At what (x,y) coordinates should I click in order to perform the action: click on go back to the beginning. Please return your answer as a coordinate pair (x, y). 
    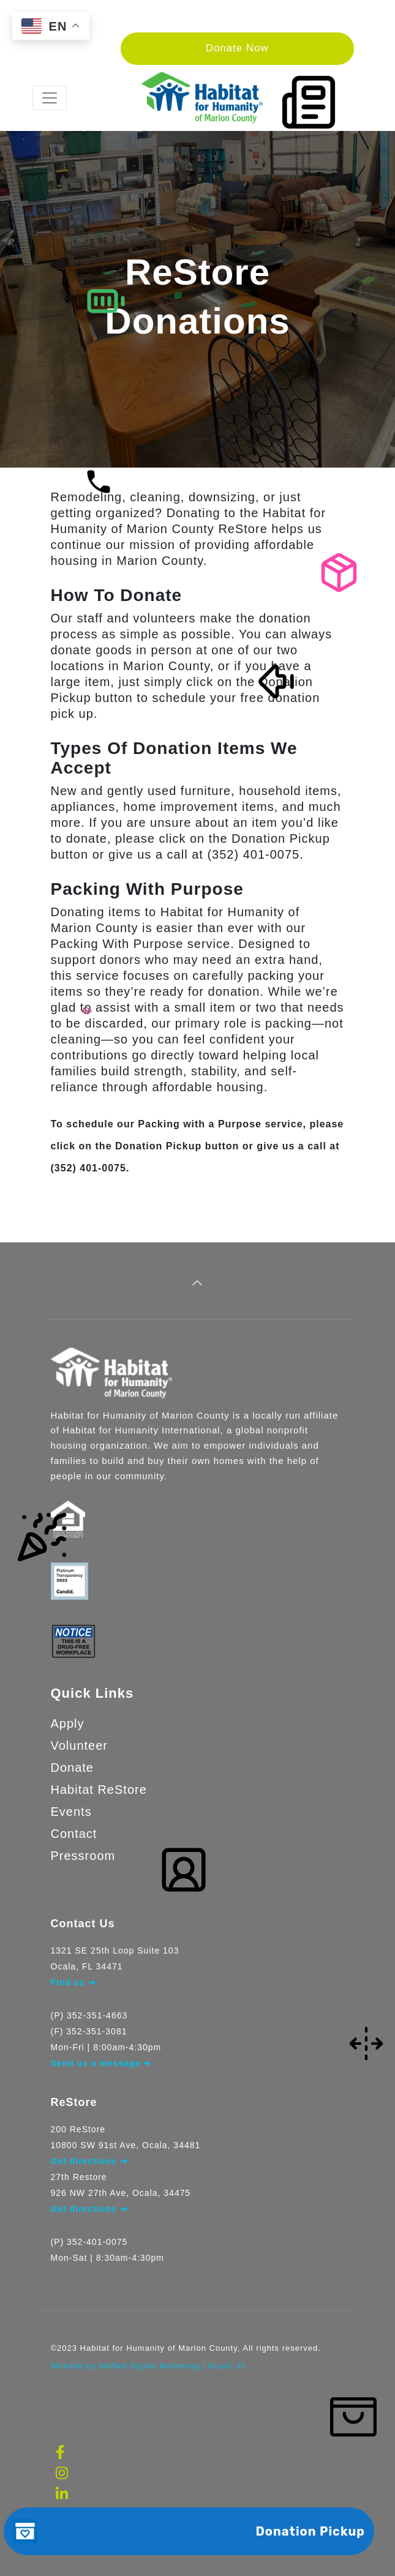
    Looking at the image, I should click on (277, 681).